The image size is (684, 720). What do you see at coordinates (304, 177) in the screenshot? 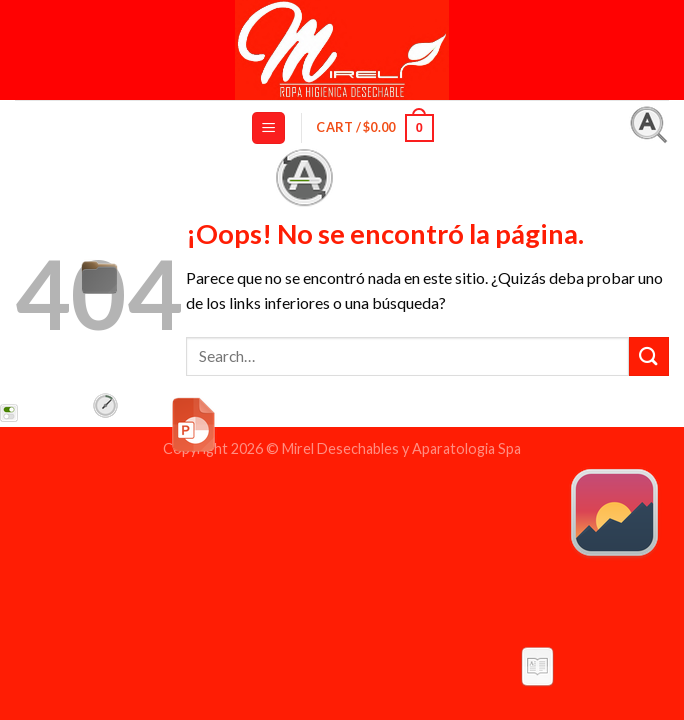
I see `open the system update manager` at bounding box center [304, 177].